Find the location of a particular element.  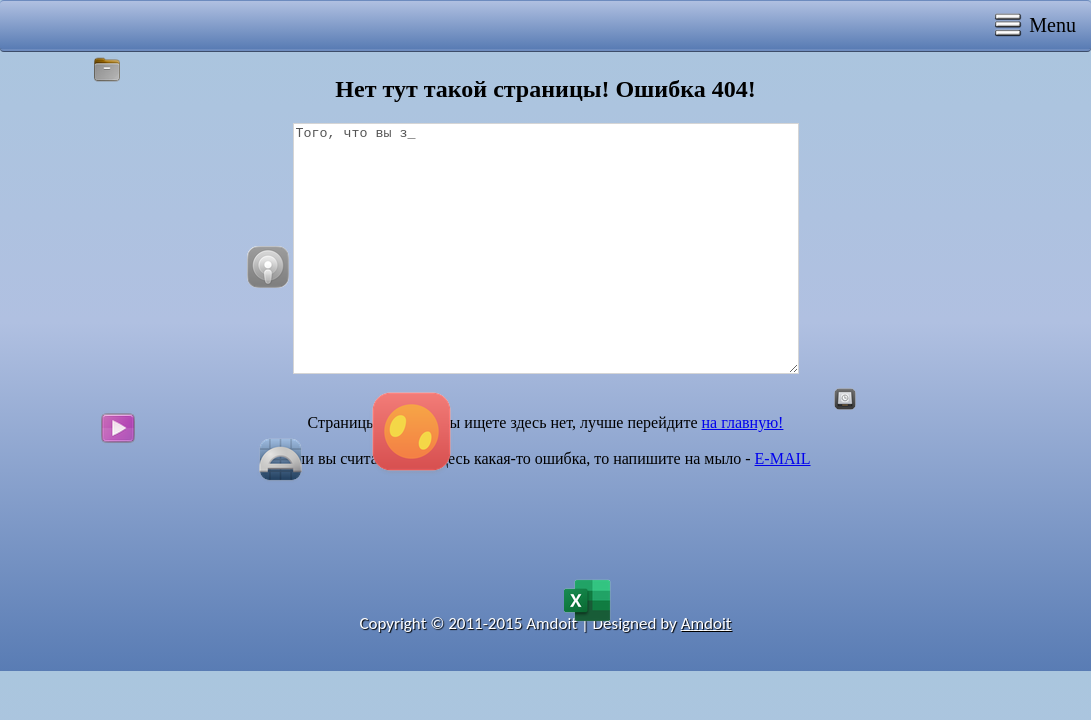

open the Podcasts app is located at coordinates (268, 267).